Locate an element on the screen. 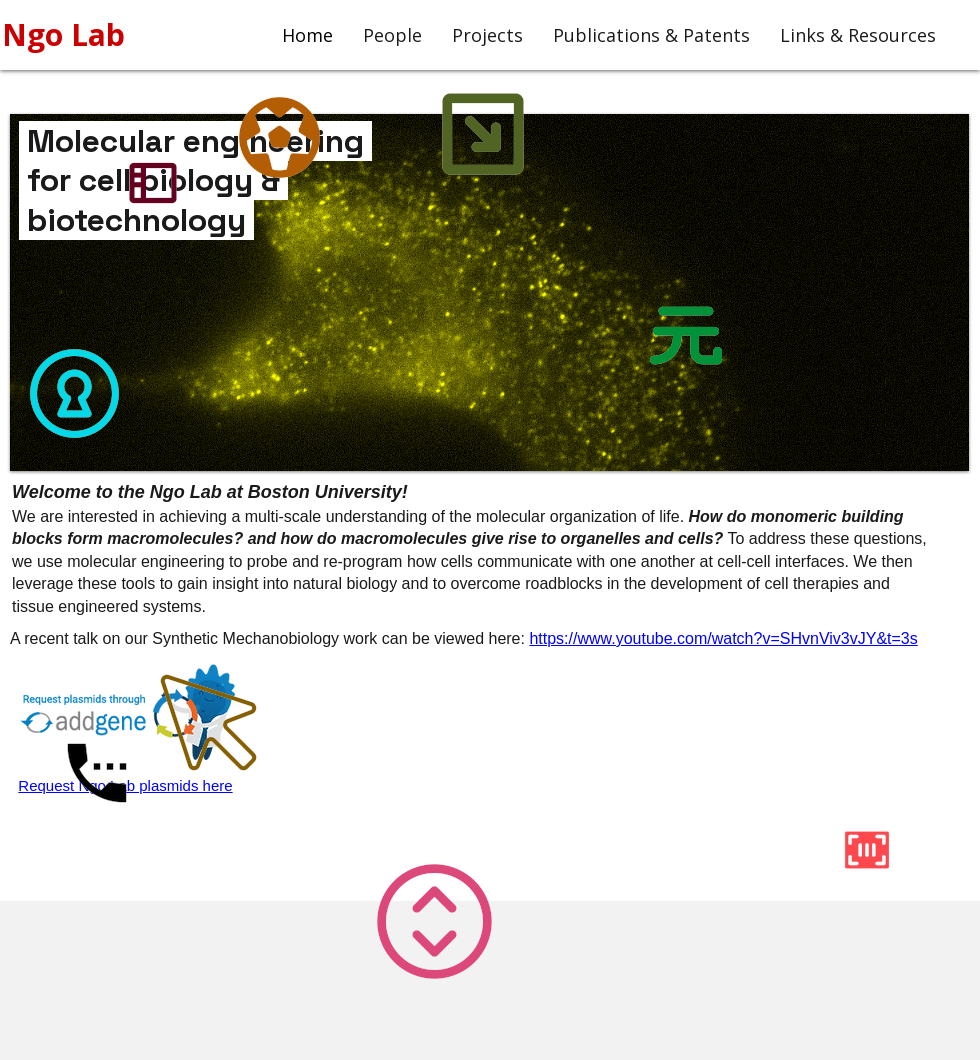 The height and width of the screenshot is (1060, 980). toggle sidebar visibility is located at coordinates (153, 183).